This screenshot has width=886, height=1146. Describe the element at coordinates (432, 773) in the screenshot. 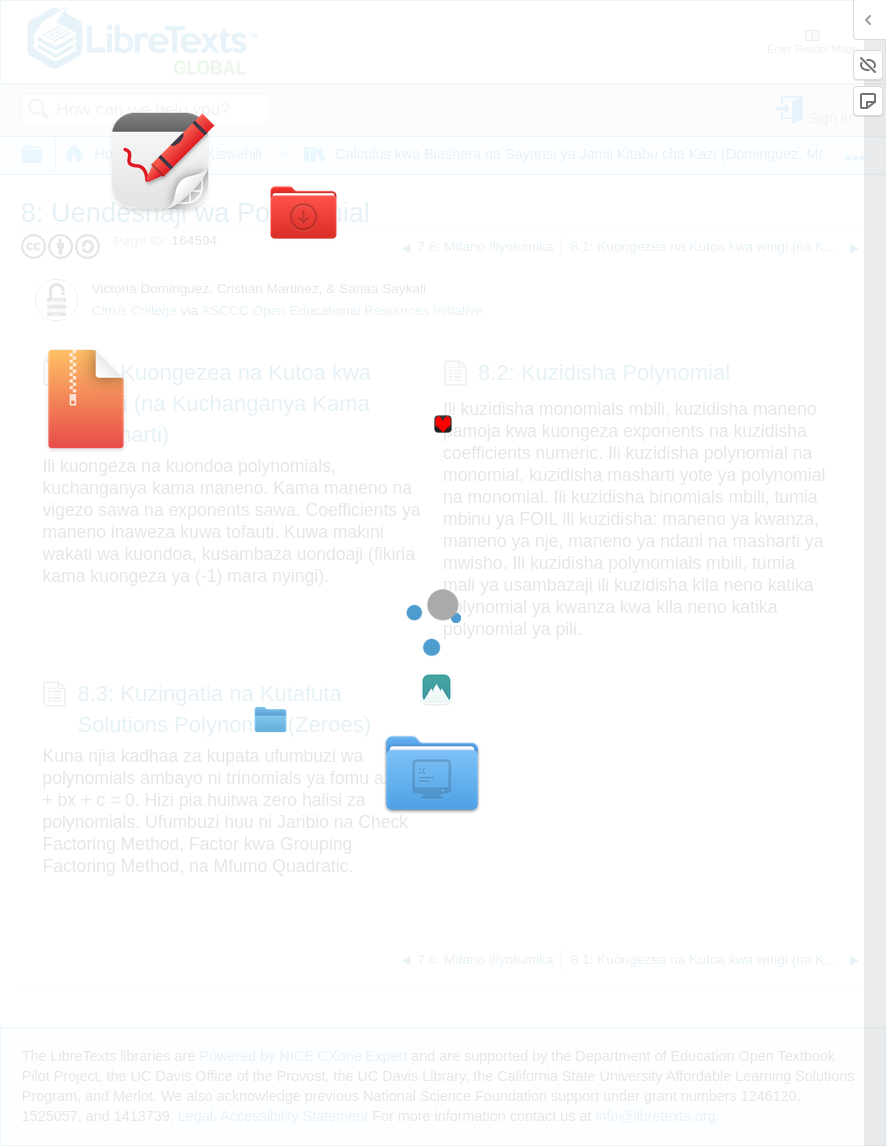

I see `open PC or windows computer folder` at that location.